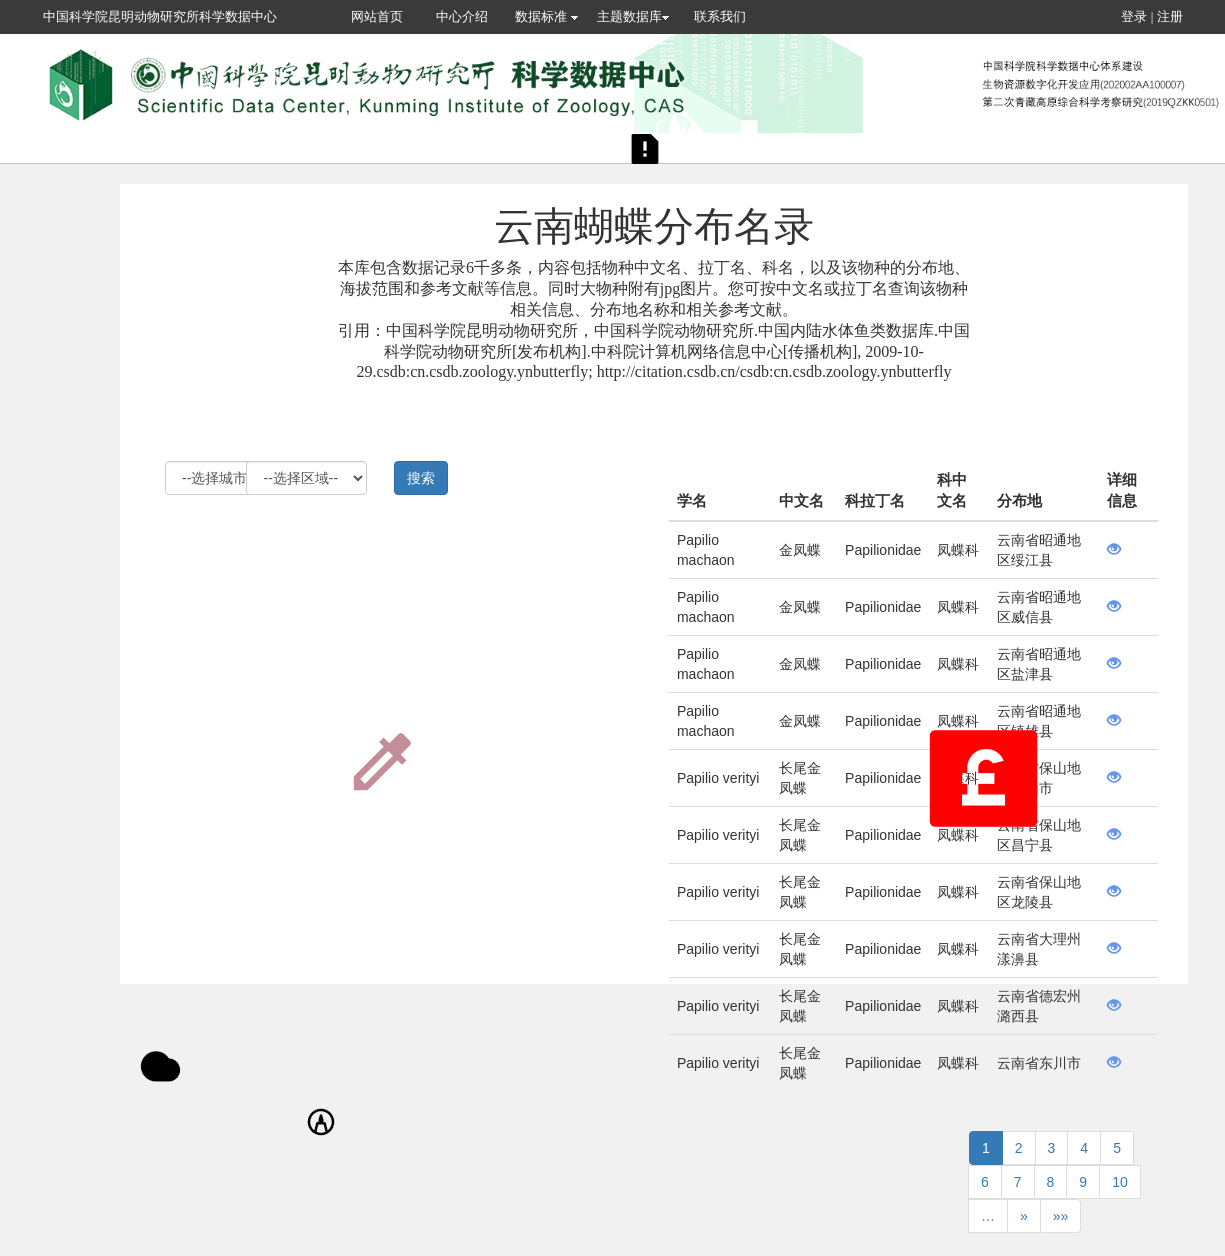 The image size is (1225, 1256). What do you see at coordinates (321, 1122) in the screenshot?
I see `sketch app logo` at bounding box center [321, 1122].